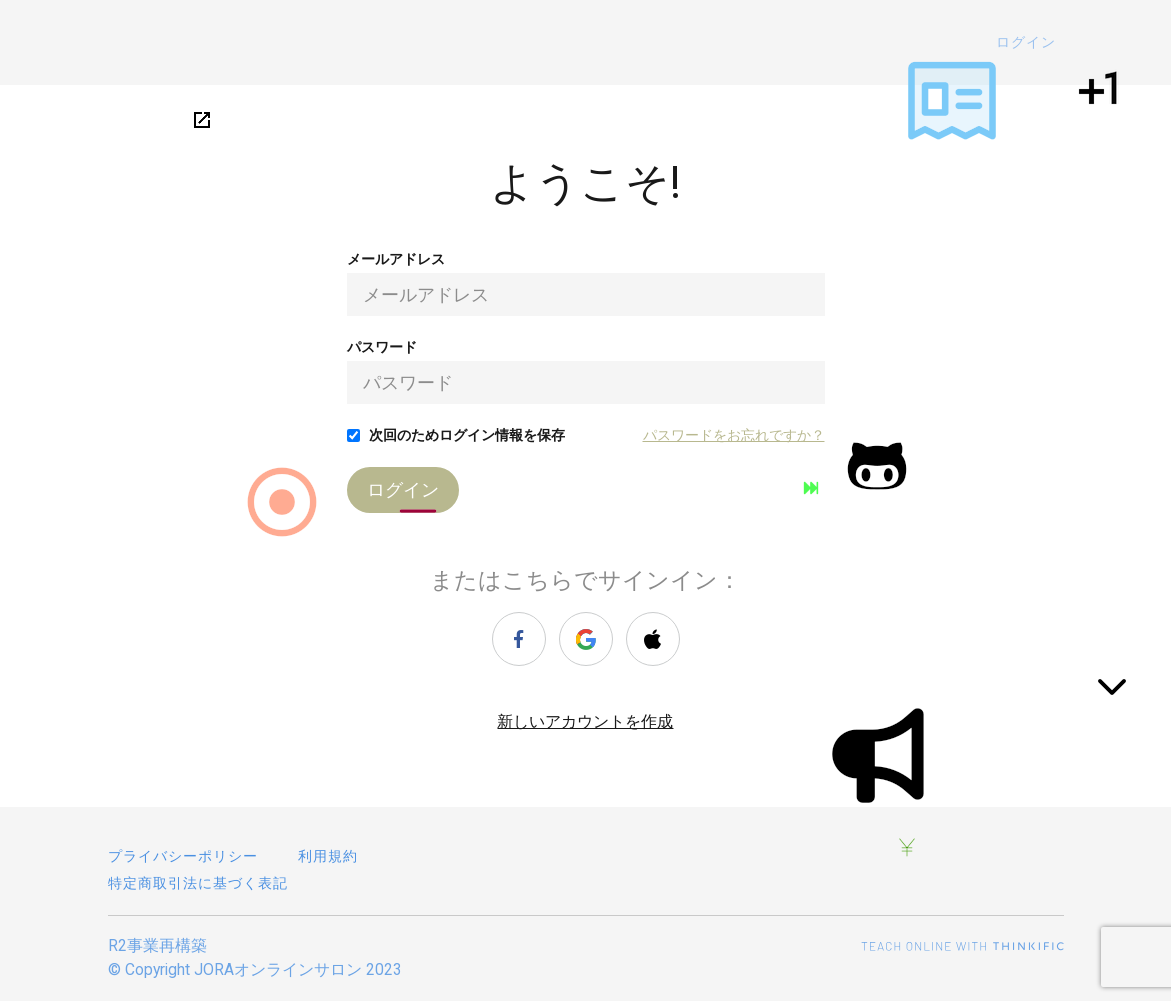  I want to click on skip to the next track, so click(811, 488).